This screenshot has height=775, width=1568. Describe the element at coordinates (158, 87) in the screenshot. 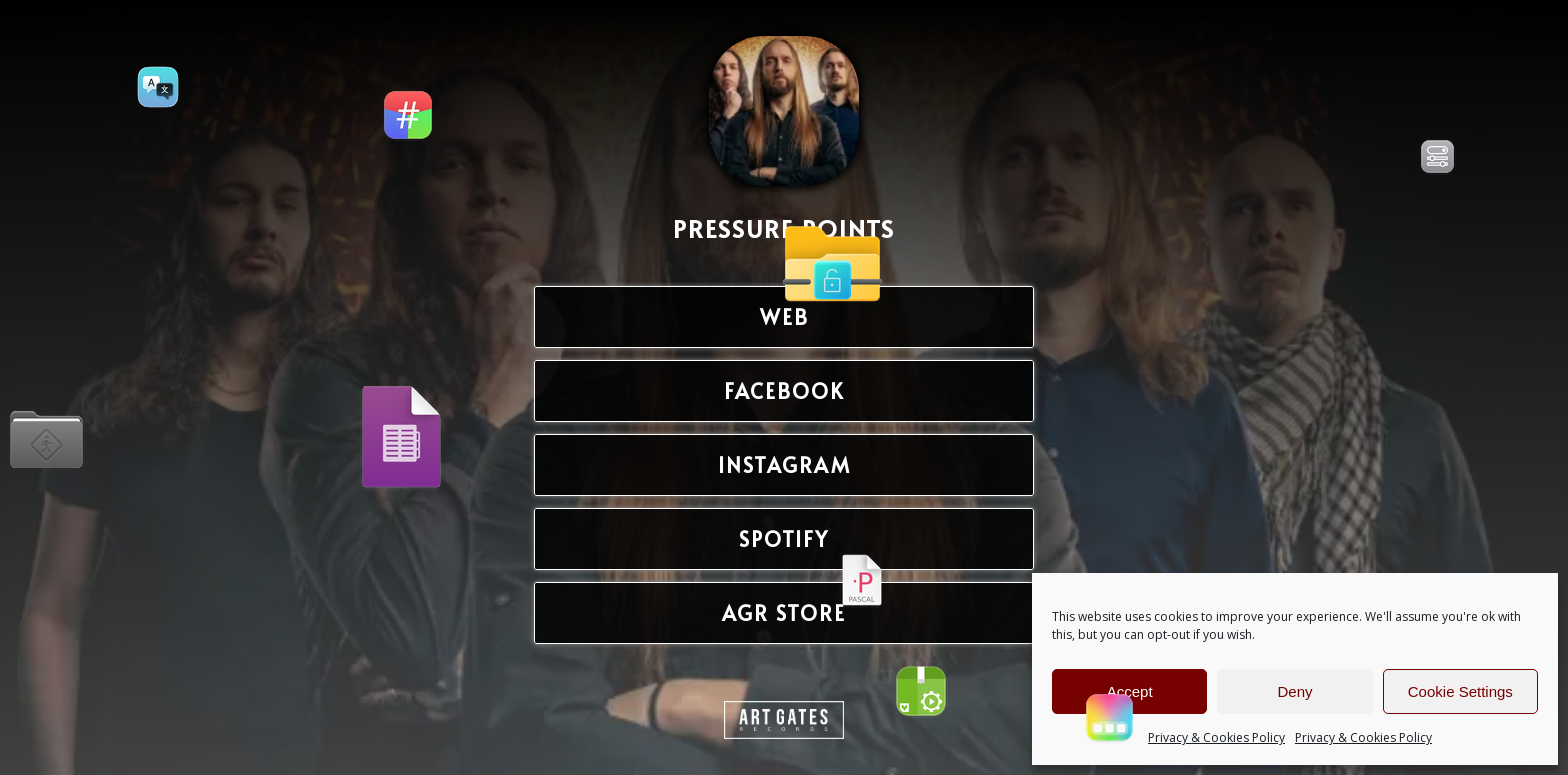

I see `open the translate app` at that location.